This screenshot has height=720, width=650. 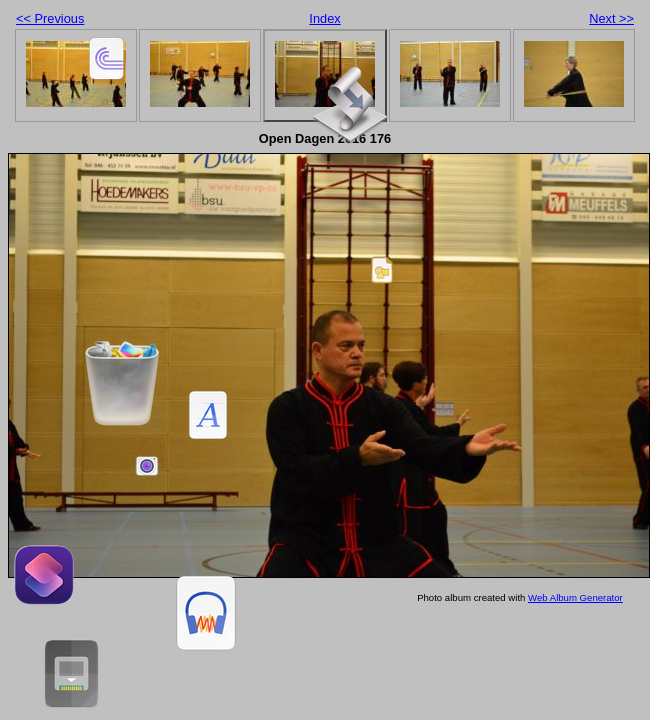 I want to click on open the cheese webcam application, so click(x=147, y=466).